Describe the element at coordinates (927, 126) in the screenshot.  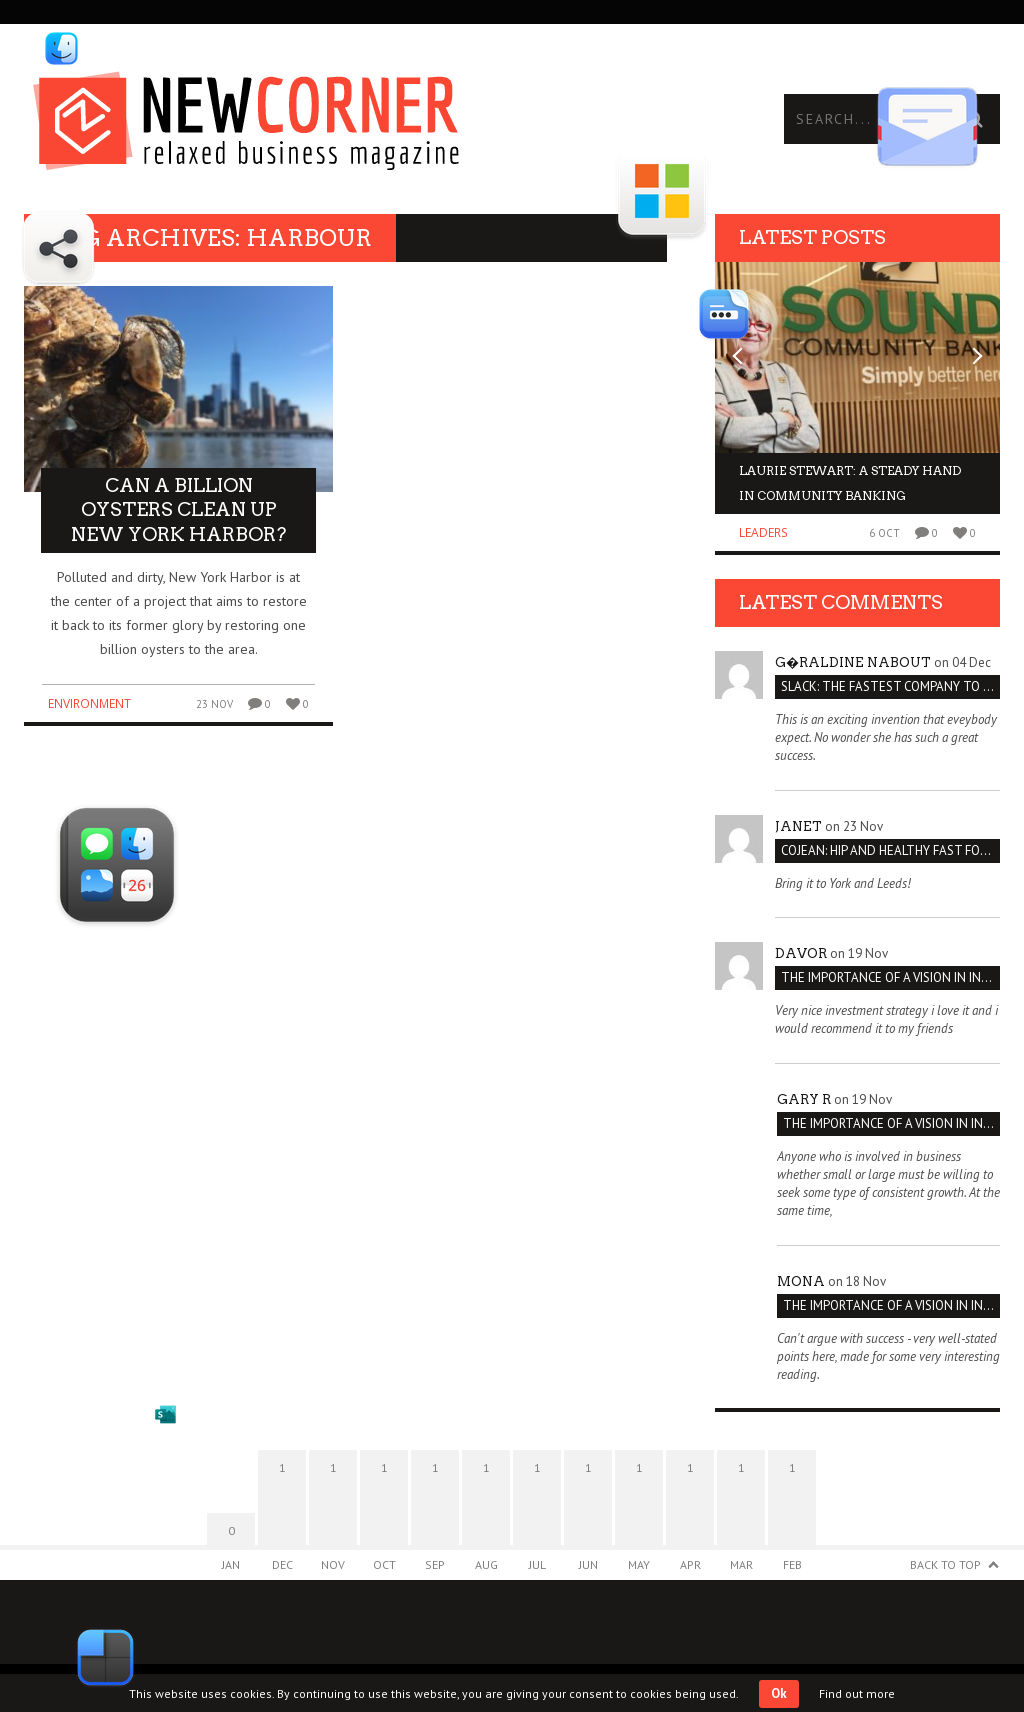
I see `open the mail app` at that location.